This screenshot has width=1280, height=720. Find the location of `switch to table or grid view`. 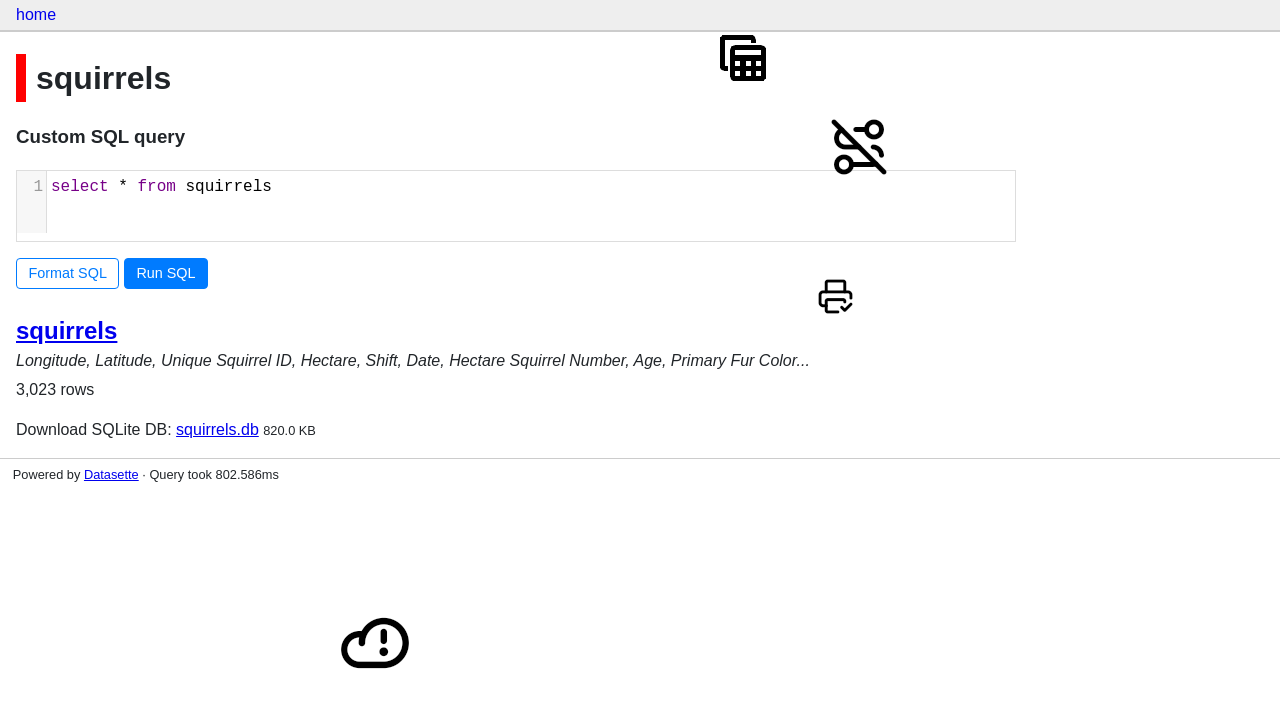

switch to table or grid view is located at coordinates (743, 58).